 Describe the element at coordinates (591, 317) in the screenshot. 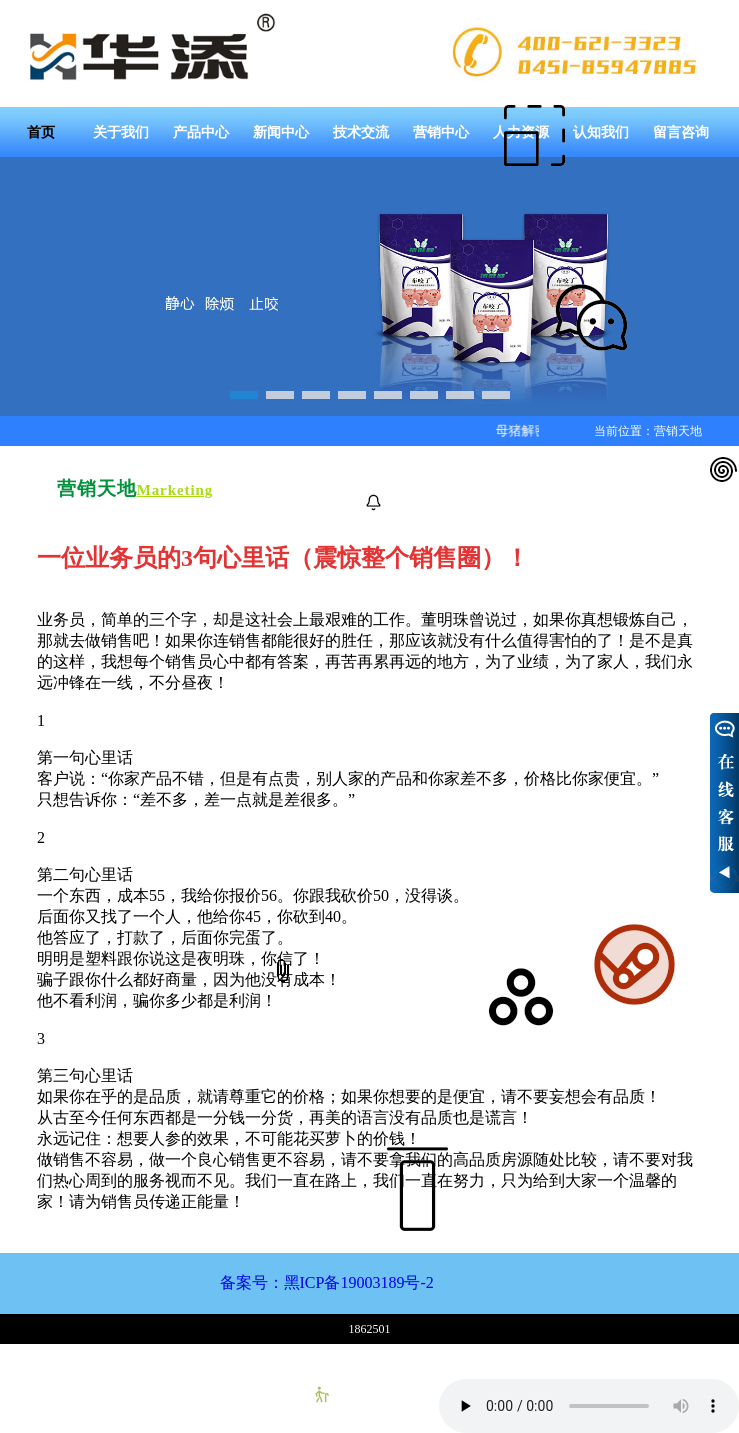

I see `open wechat messaging app` at that location.